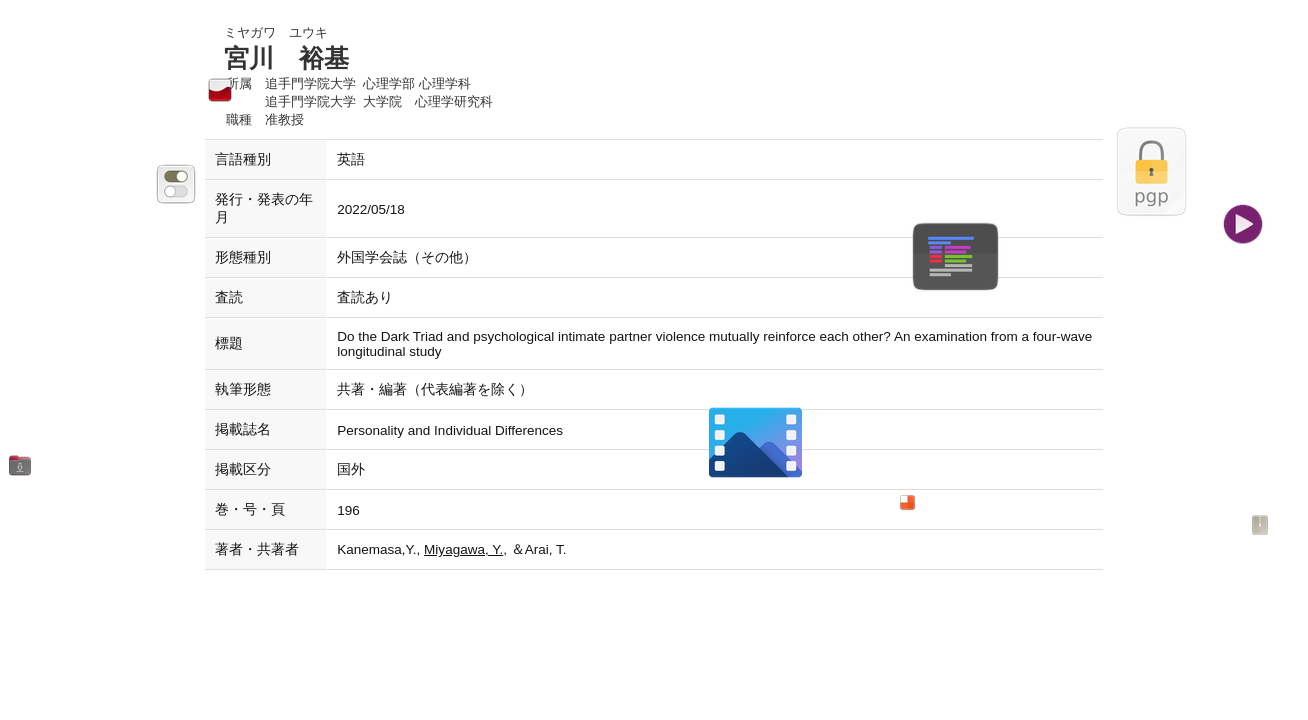  What do you see at coordinates (1243, 224) in the screenshot?
I see `indicates video content or media files` at bounding box center [1243, 224].